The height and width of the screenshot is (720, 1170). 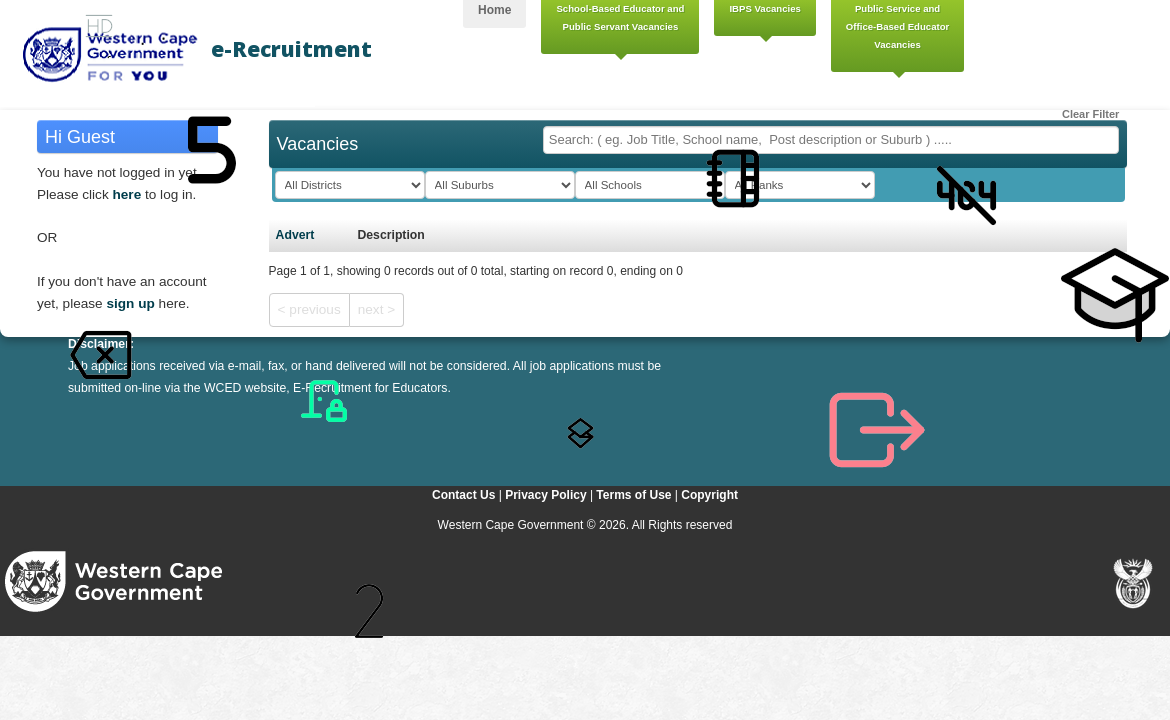 What do you see at coordinates (324, 399) in the screenshot?
I see `indicates a locked or secured room` at bounding box center [324, 399].